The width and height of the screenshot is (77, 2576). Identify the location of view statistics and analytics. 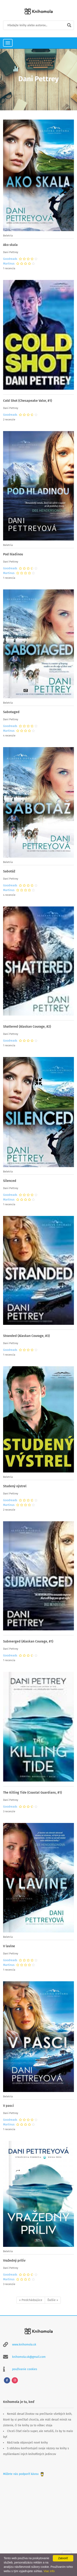
(16, 69).